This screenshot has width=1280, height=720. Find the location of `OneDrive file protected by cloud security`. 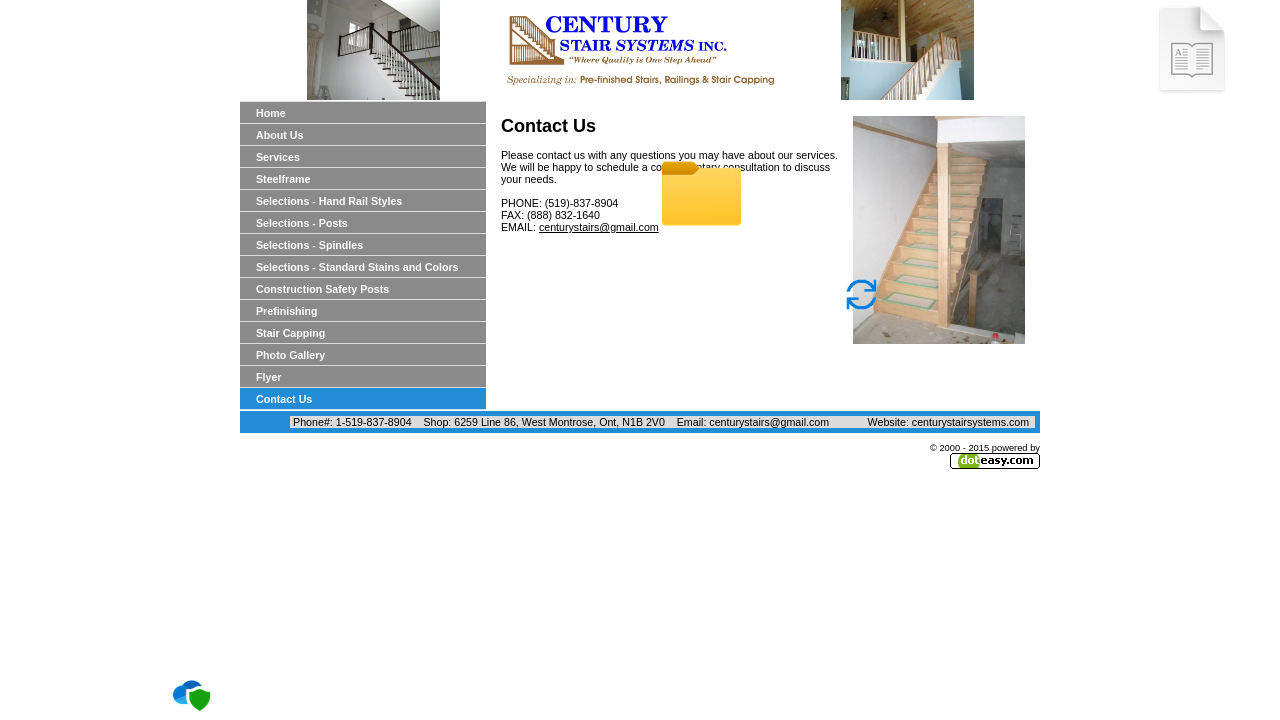

OneDrive file protected by cloud security is located at coordinates (191, 692).